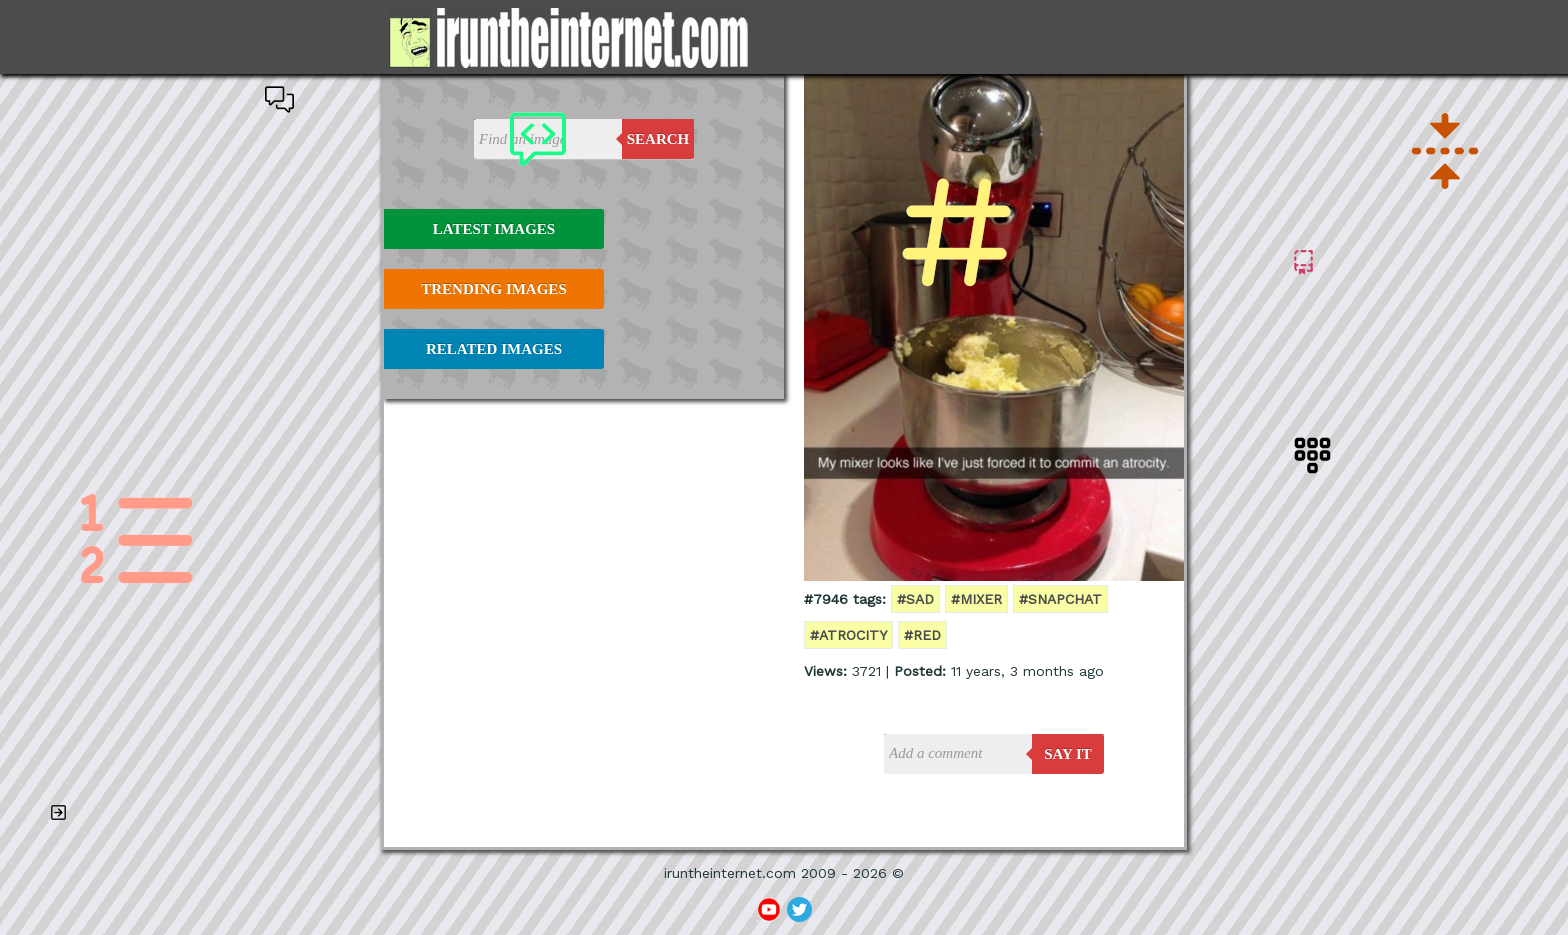 This screenshot has height=935, width=1568. Describe the element at coordinates (1312, 455) in the screenshot. I see `open the phone dialpad` at that location.